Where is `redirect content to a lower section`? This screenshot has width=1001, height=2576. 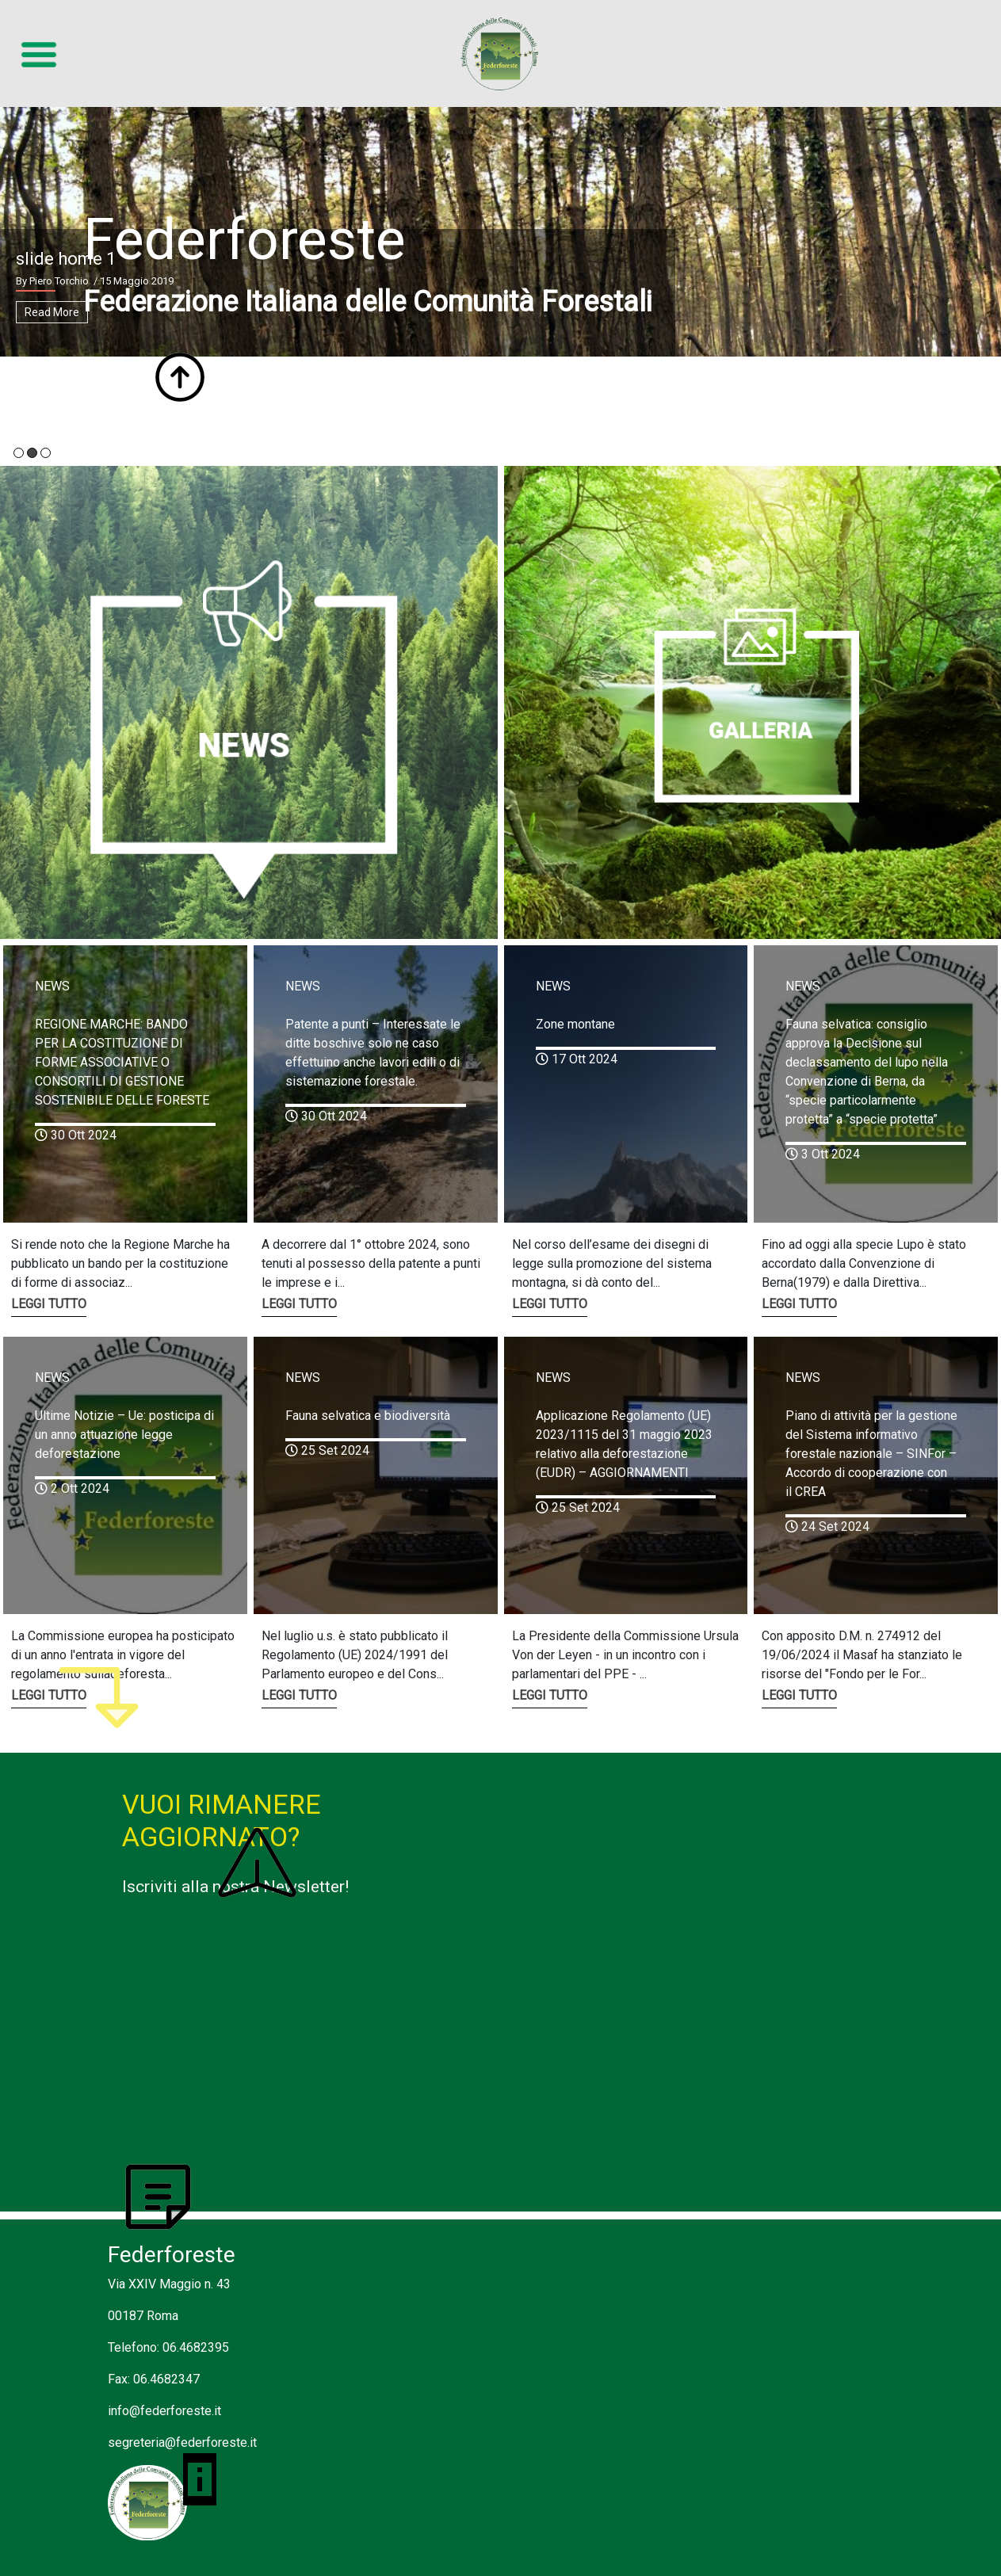 redirect content to a lower section is located at coordinates (98, 1694).